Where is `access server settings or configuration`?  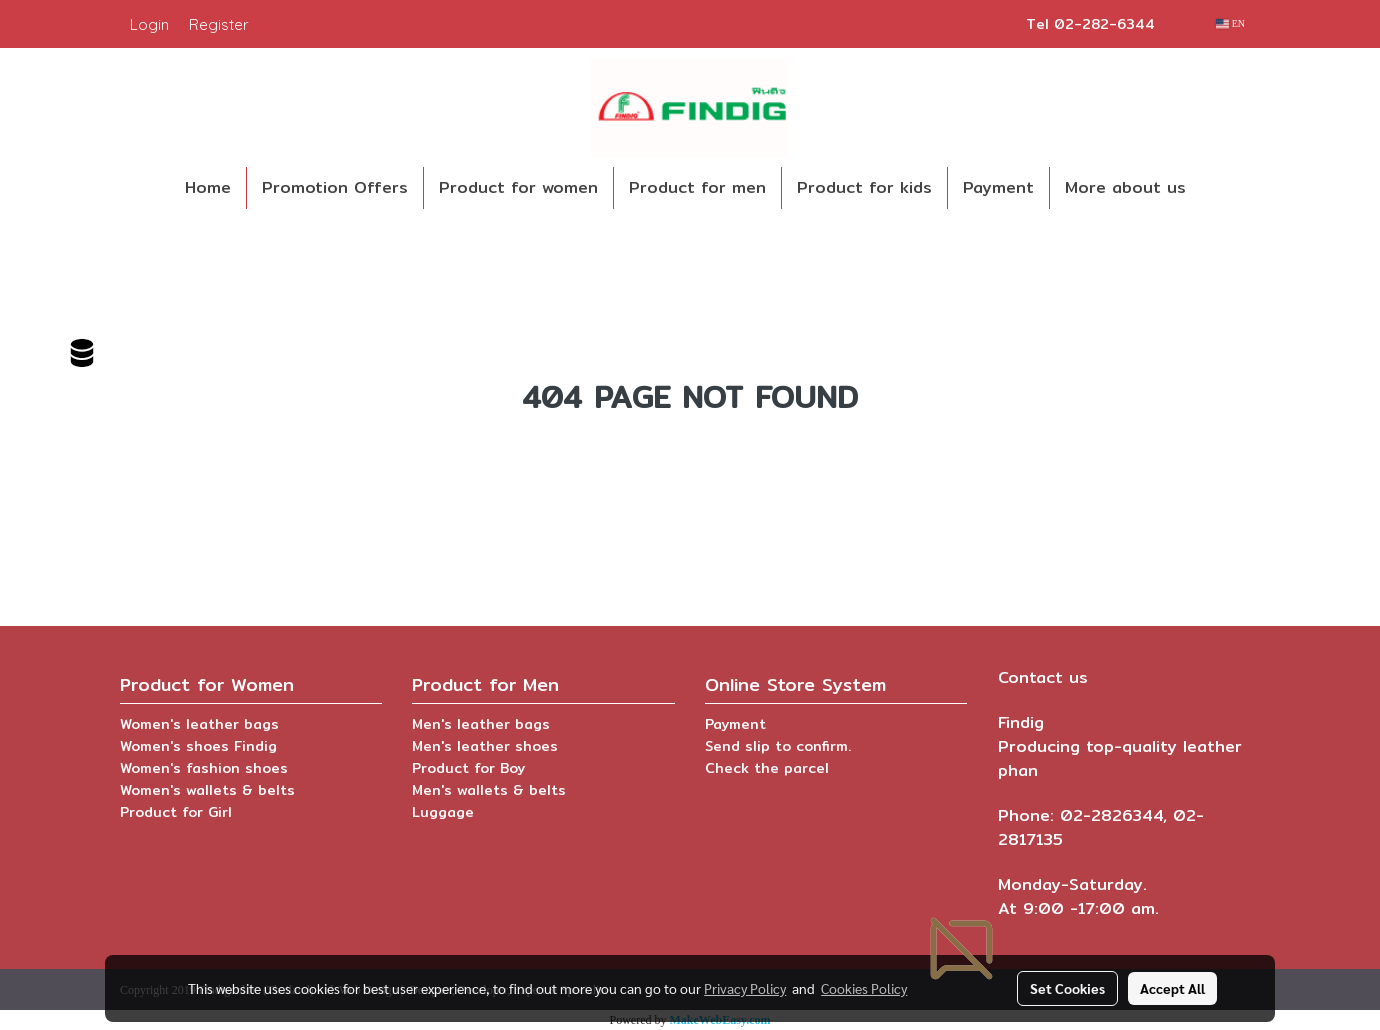
access server settings or configuration is located at coordinates (82, 353).